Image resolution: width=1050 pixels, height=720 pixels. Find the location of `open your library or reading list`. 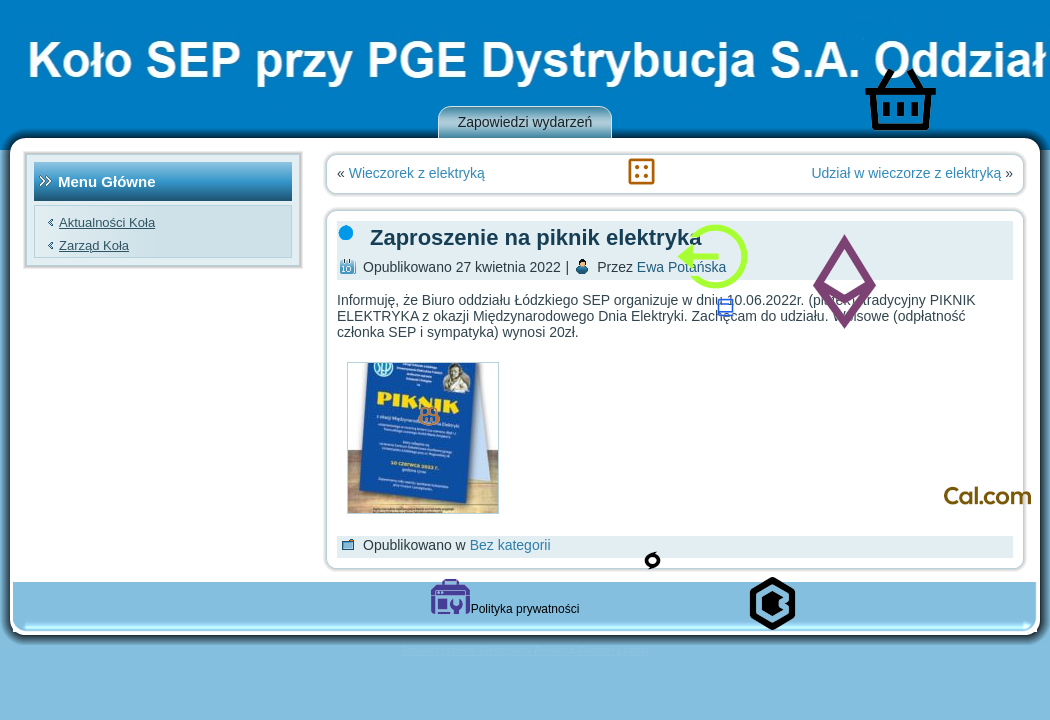

open your library or reading list is located at coordinates (725, 307).